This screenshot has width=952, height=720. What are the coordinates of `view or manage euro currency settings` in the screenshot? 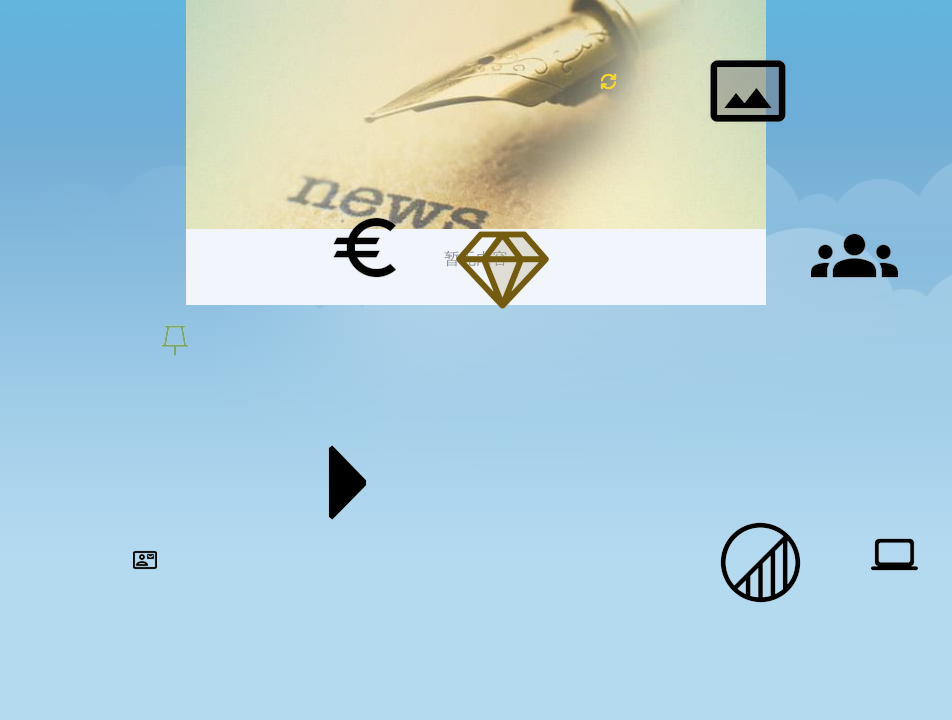 It's located at (366, 247).